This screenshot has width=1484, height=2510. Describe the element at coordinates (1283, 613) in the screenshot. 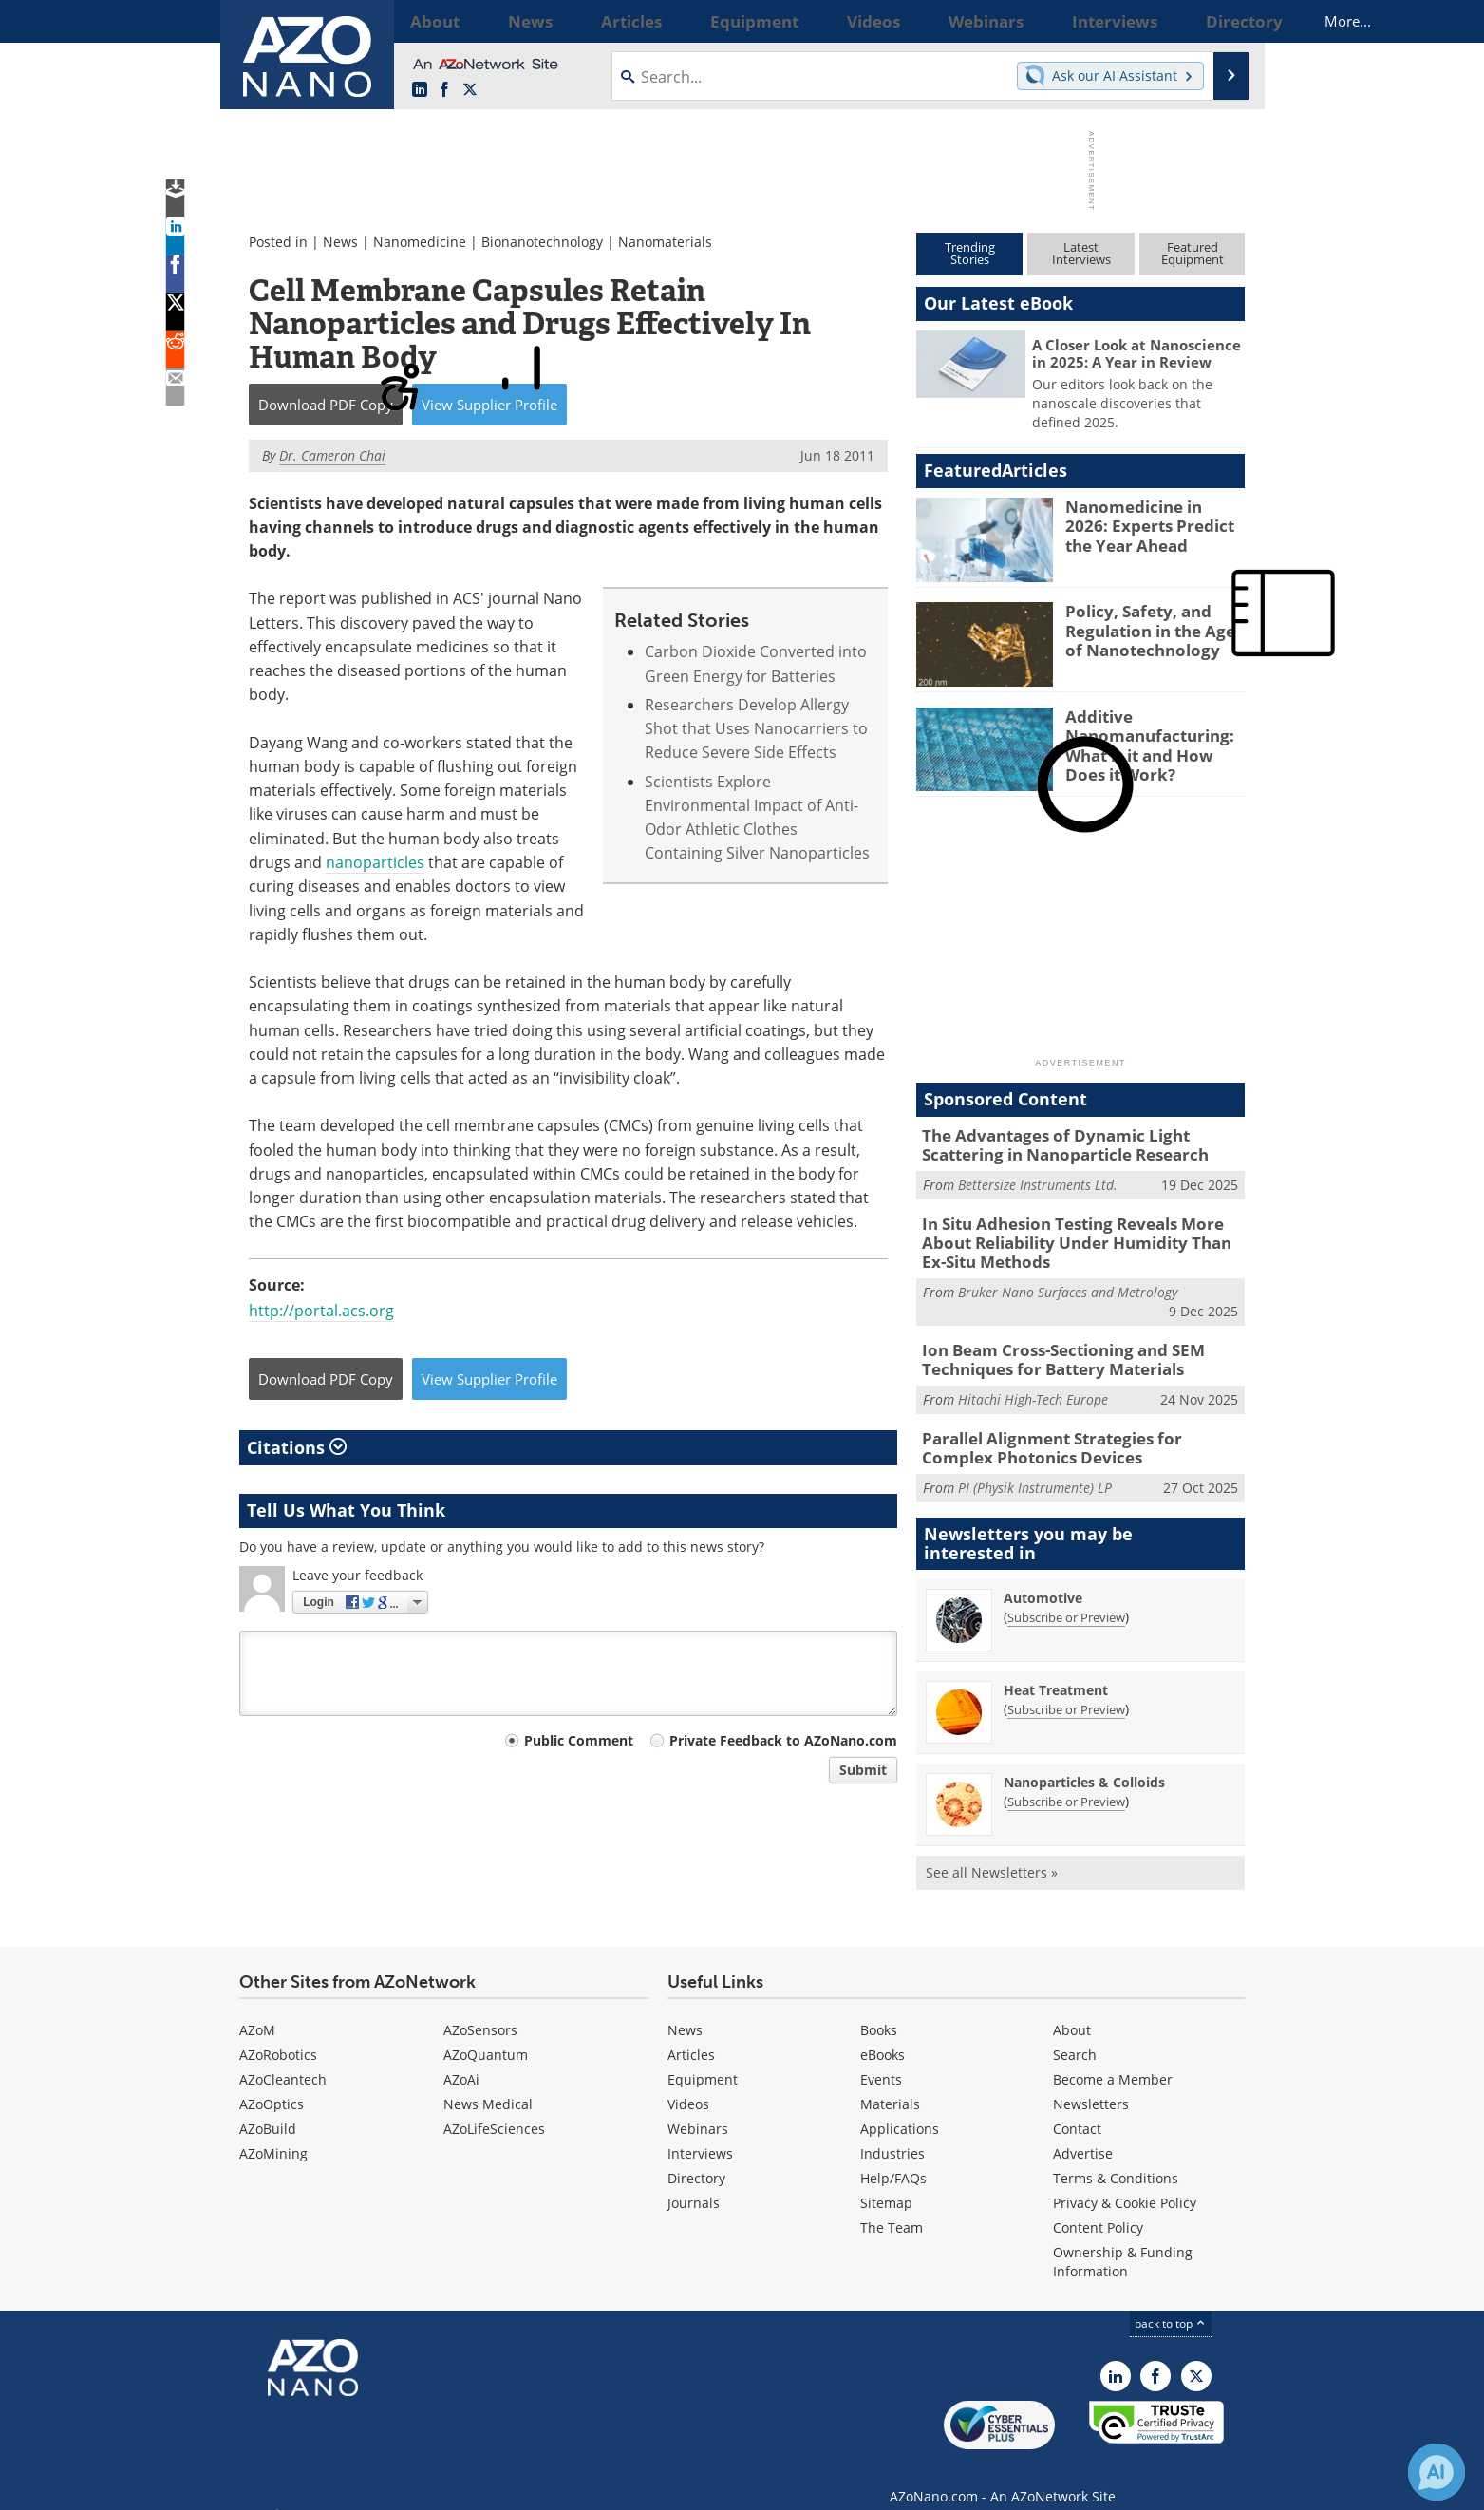

I see `toggle the sidebar panel` at that location.